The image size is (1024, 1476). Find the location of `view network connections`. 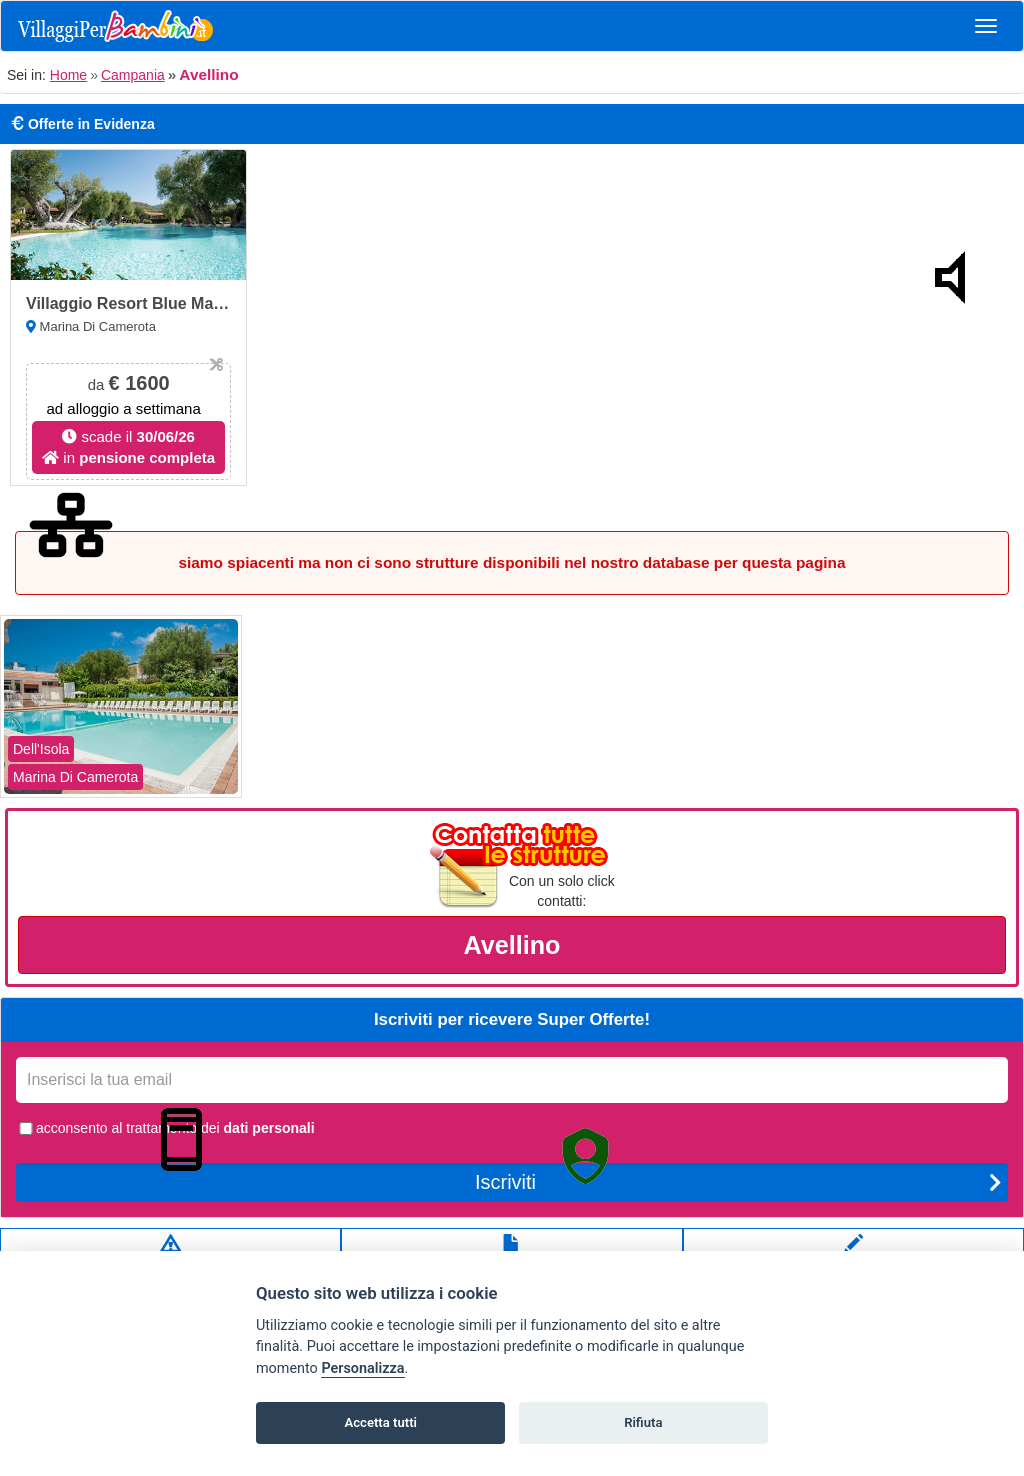

view network connections is located at coordinates (71, 525).